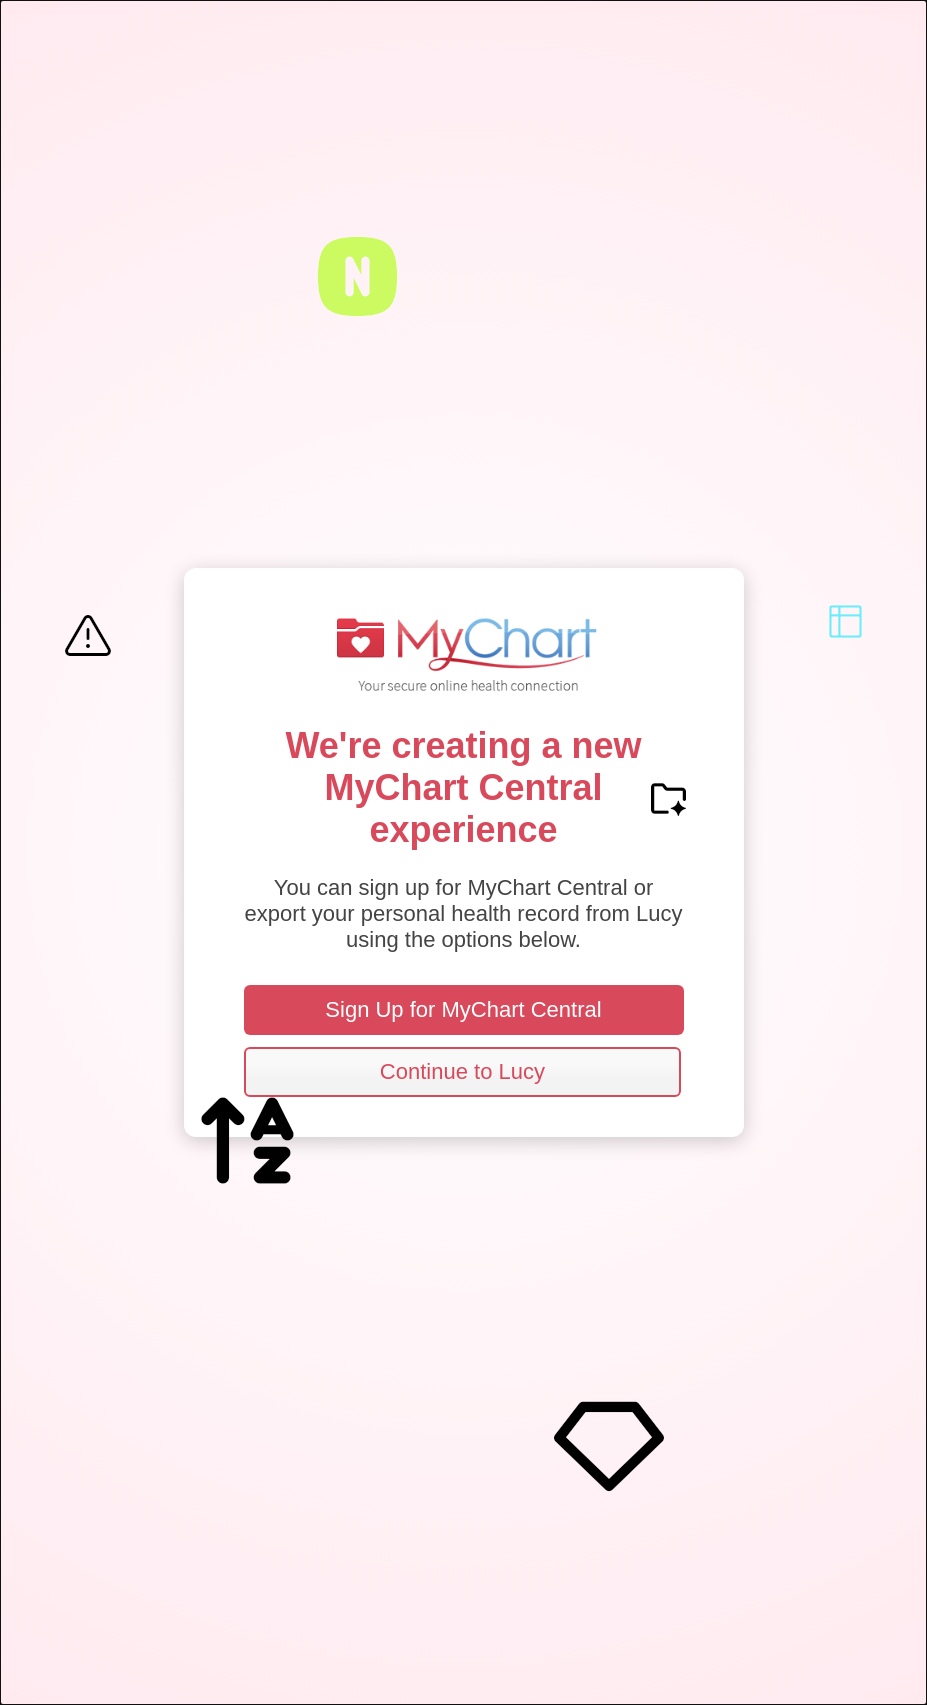 This screenshot has width=927, height=1705. What do you see at coordinates (609, 1443) in the screenshot?
I see `indicates Ruby programming language` at bounding box center [609, 1443].